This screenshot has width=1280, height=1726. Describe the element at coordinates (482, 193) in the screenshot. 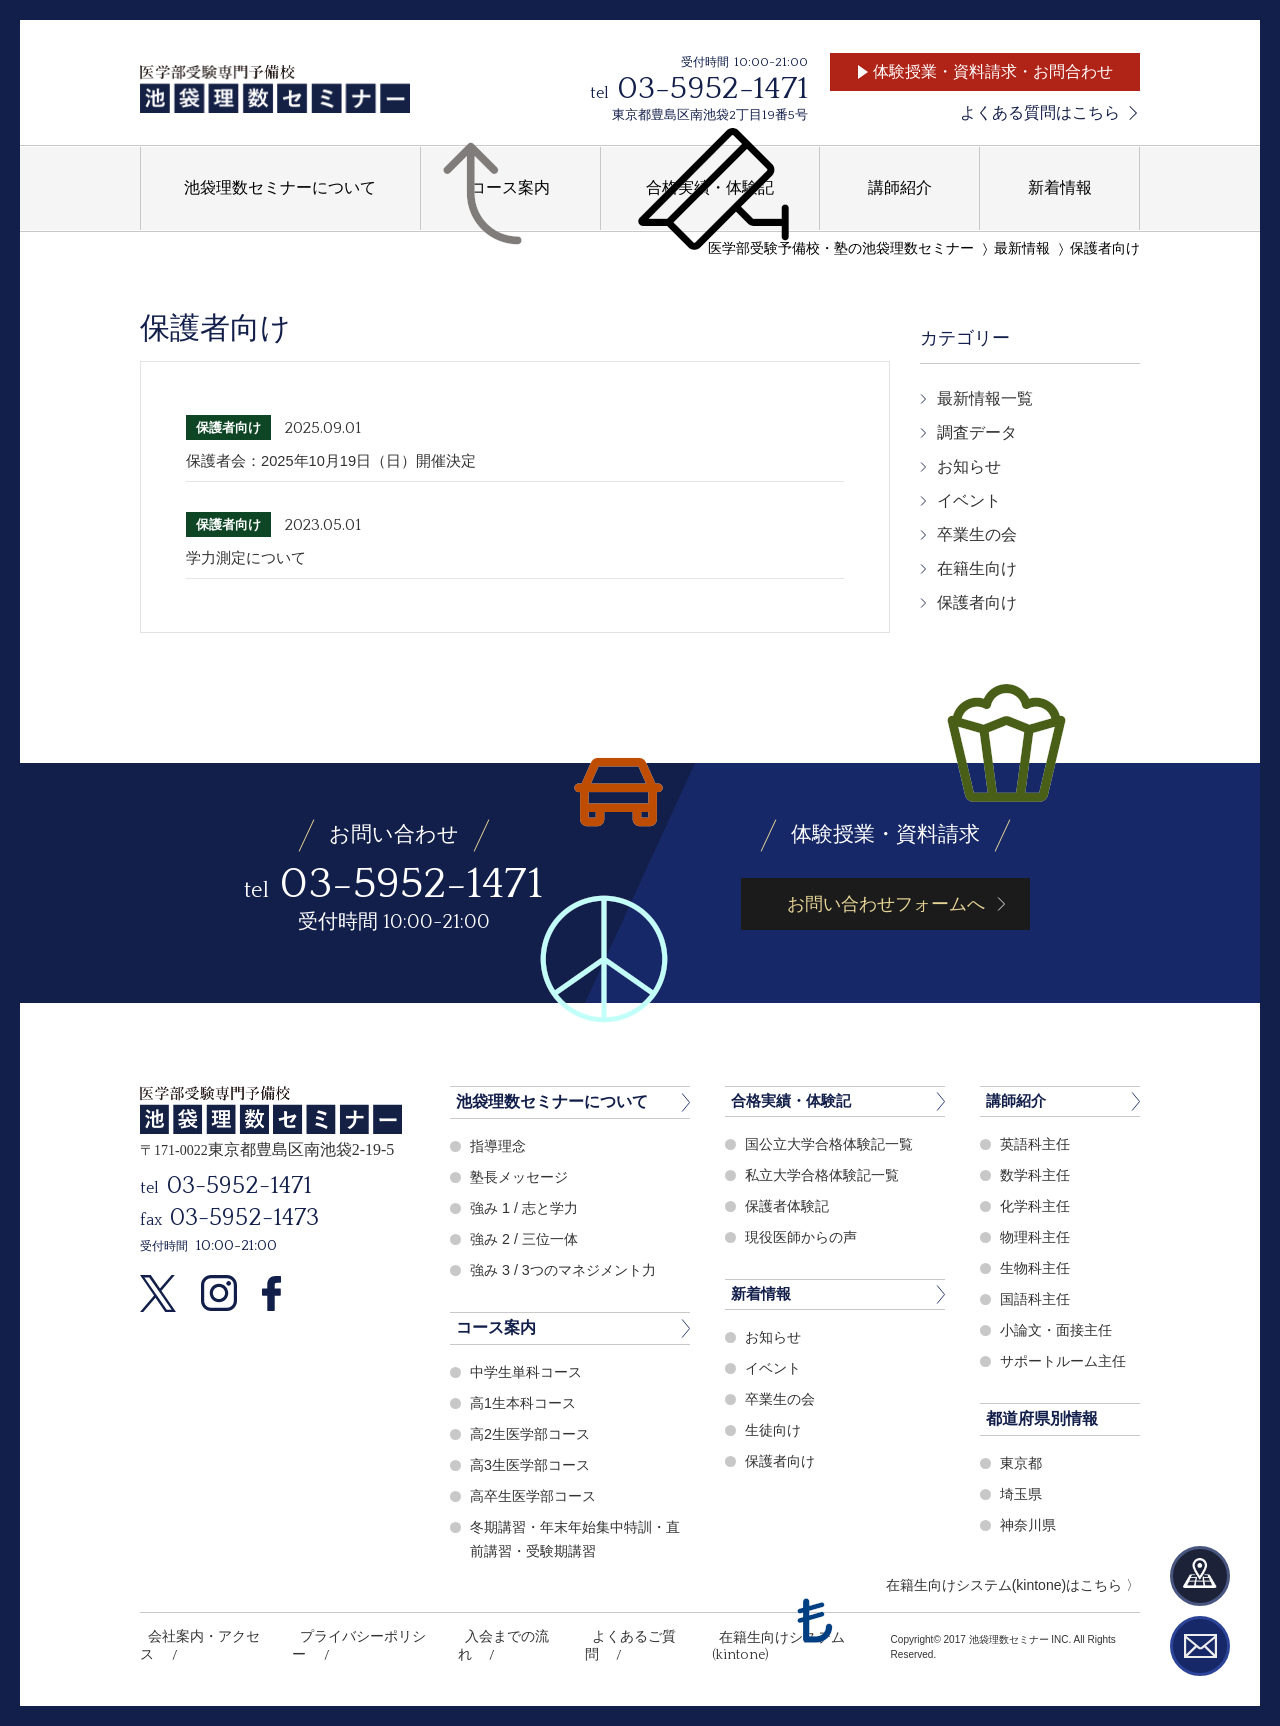

I see `go back and up in navigation` at that location.